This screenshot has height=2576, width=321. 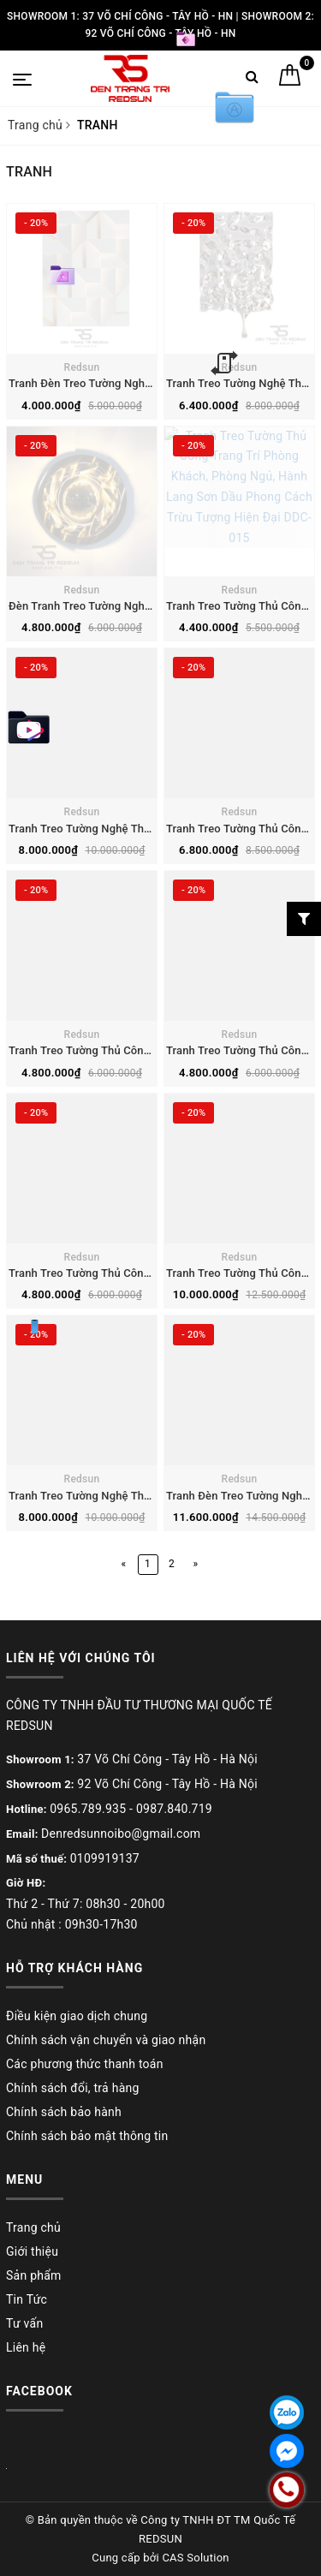 What do you see at coordinates (235, 107) in the screenshot?
I see `open Arturia software folder` at bounding box center [235, 107].